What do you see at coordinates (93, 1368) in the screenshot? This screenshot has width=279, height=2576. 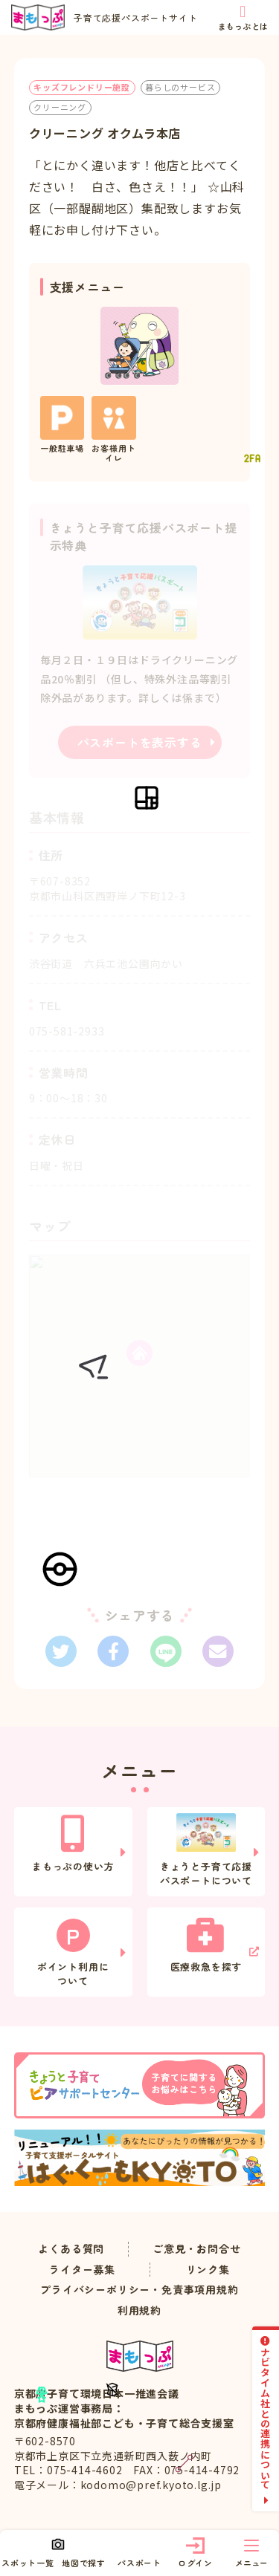 I see `remove a saved location` at bounding box center [93, 1368].